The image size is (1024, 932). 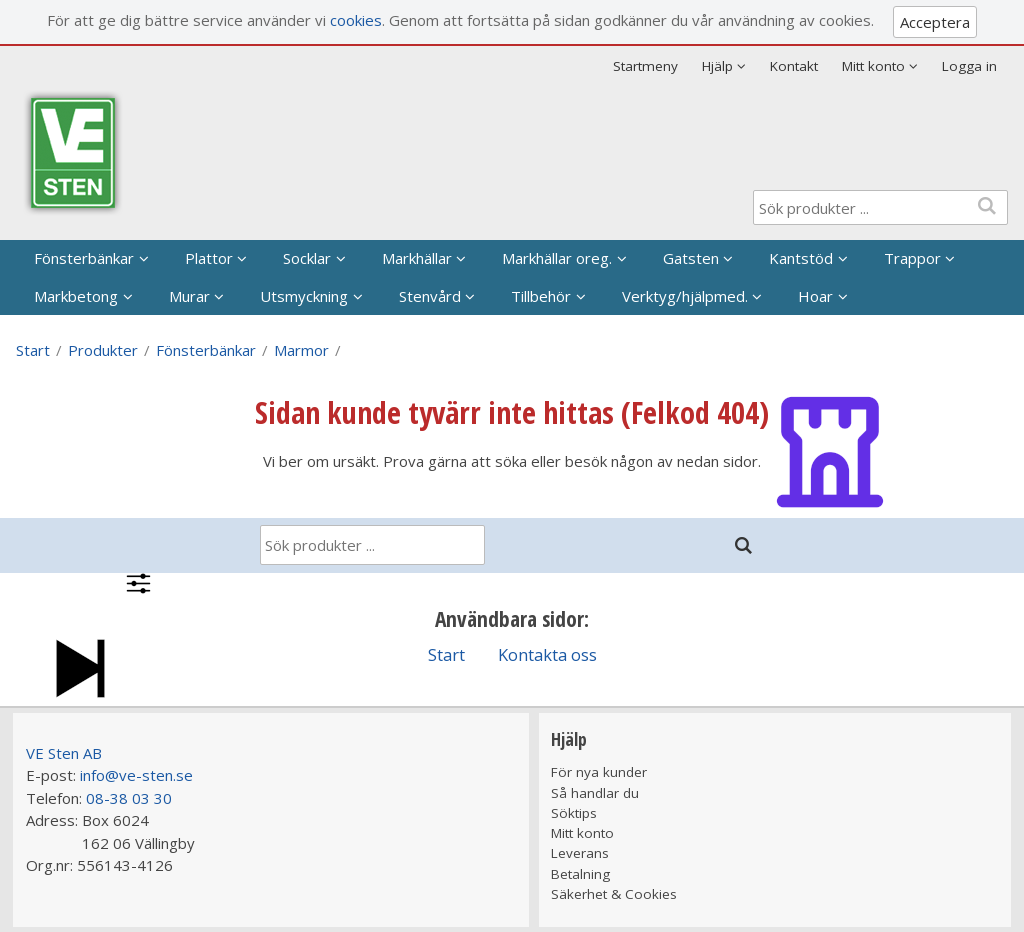 What do you see at coordinates (138, 583) in the screenshot?
I see `open settings or preferences` at bounding box center [138, 583].